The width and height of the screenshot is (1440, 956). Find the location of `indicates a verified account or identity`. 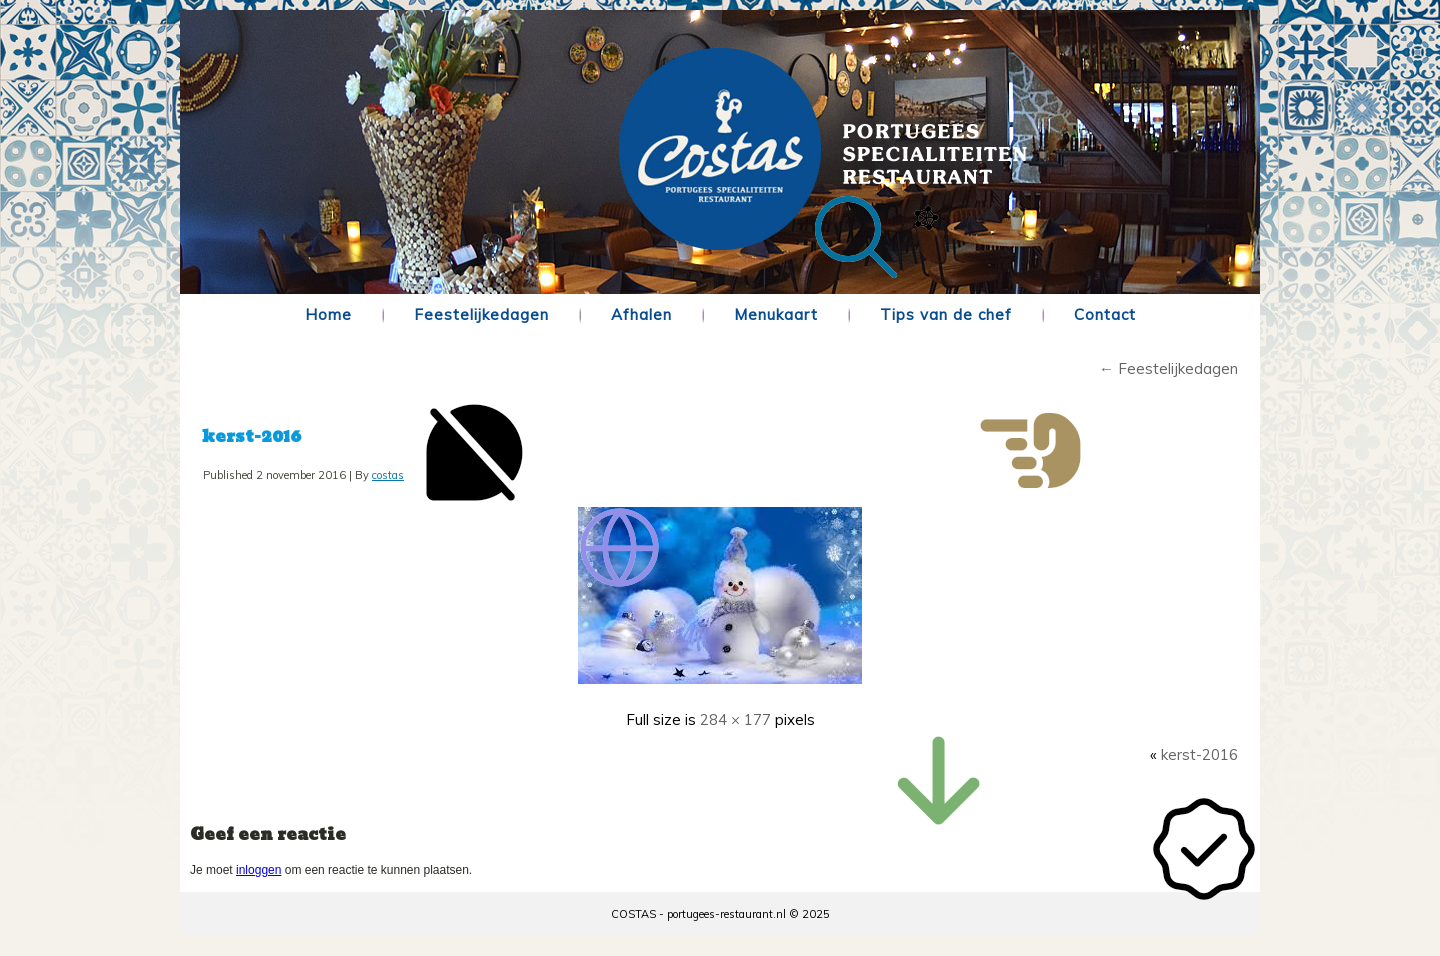

indicates a verified account or identity is located at coordinates (1204, 849).